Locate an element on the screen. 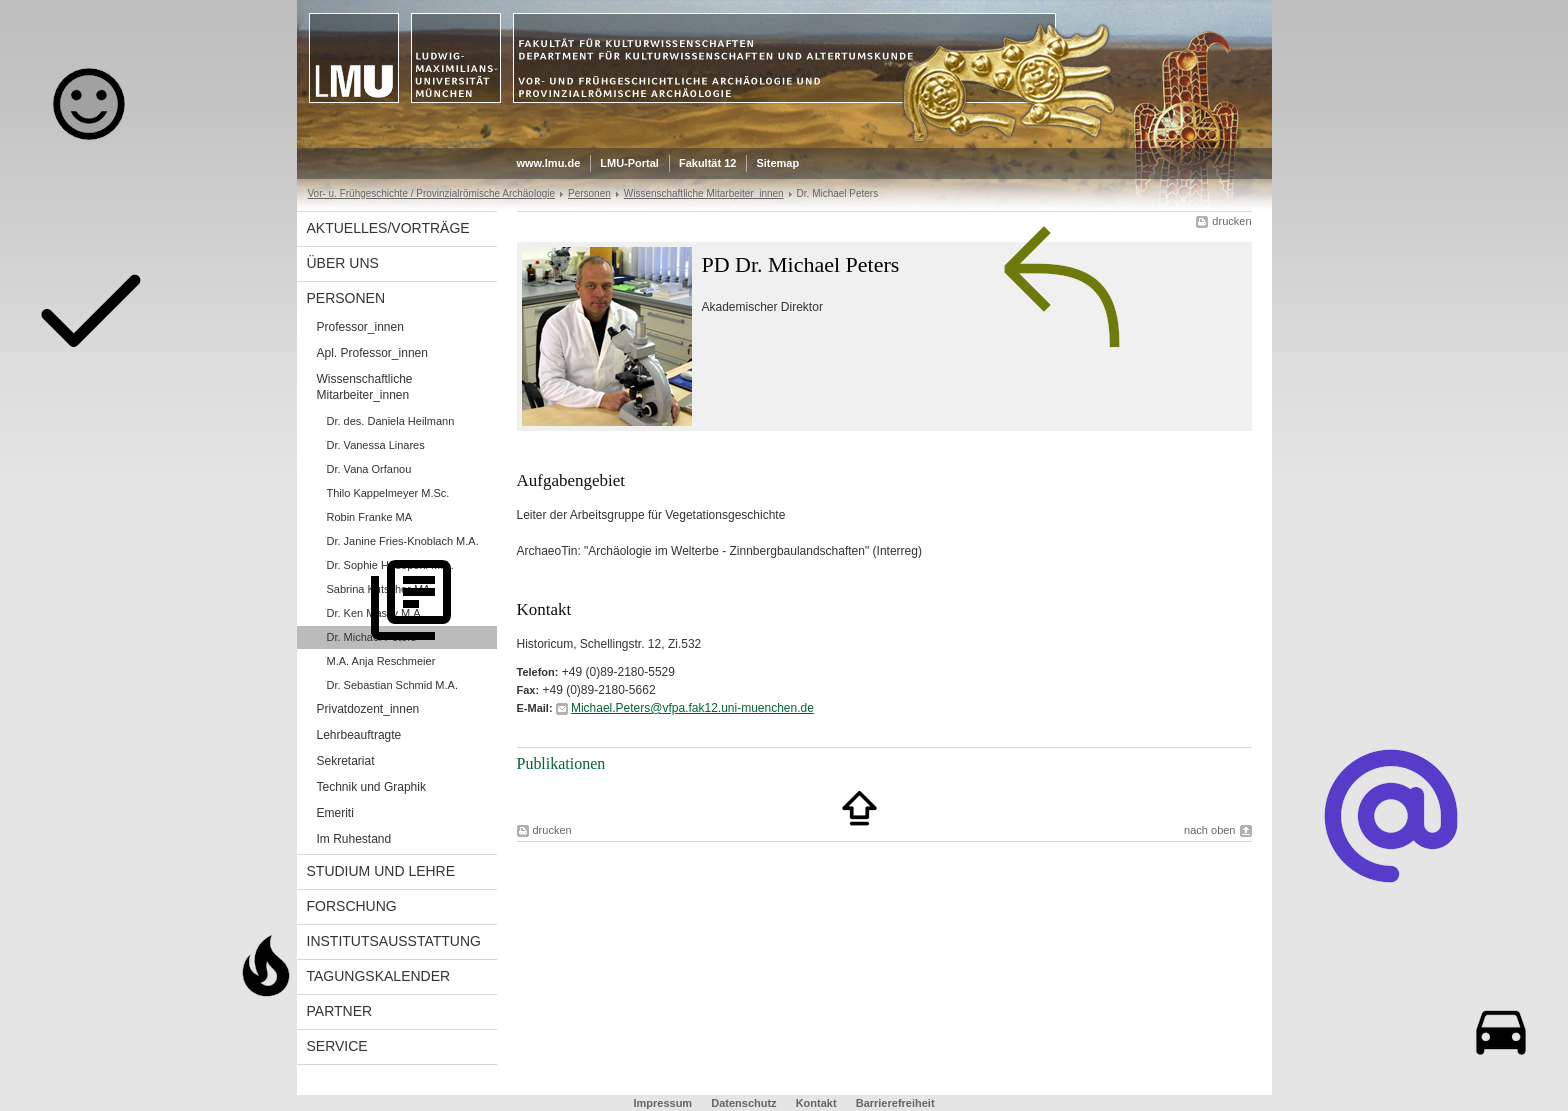  reply to a message or comment is located at coordinates (1060, 283).